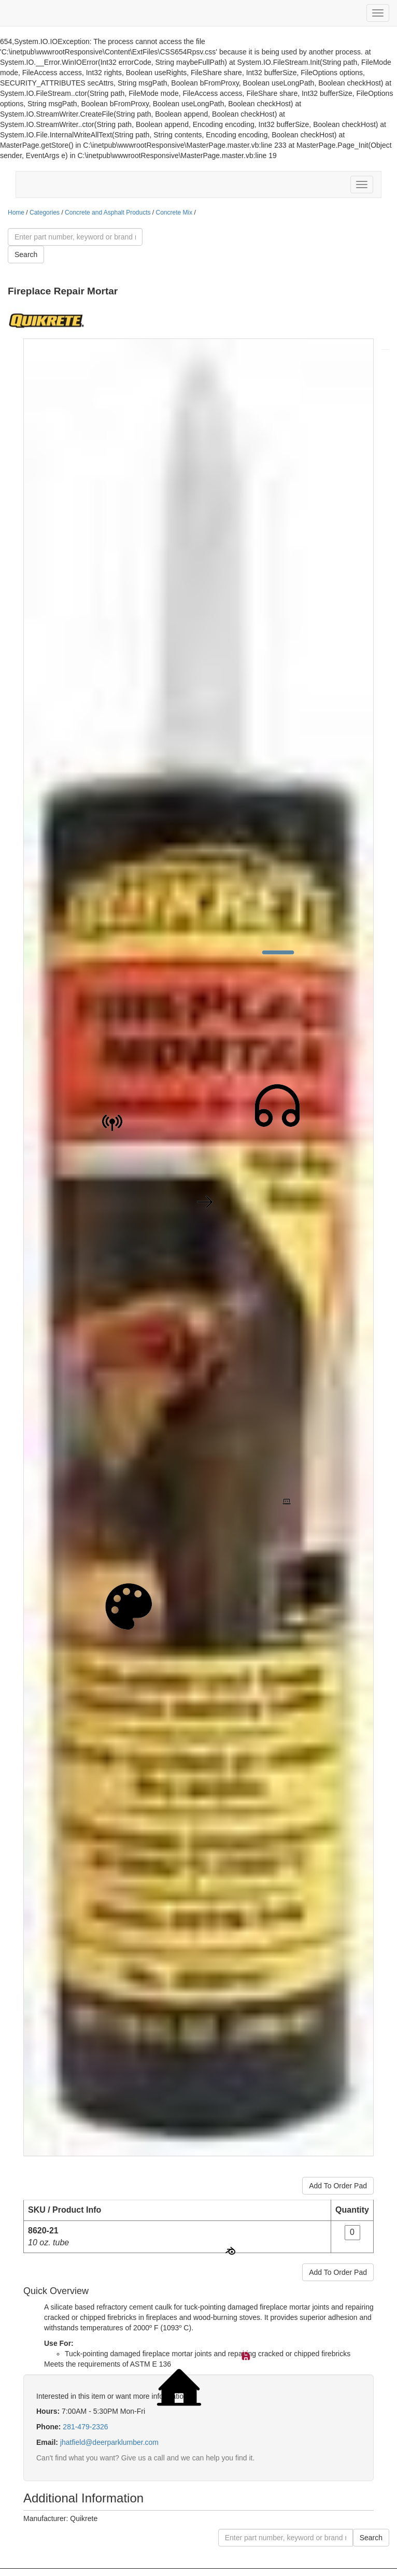 This screenshot has height=2576, width=397. I want to click on open code editor or development environment, so click(287, 1502).